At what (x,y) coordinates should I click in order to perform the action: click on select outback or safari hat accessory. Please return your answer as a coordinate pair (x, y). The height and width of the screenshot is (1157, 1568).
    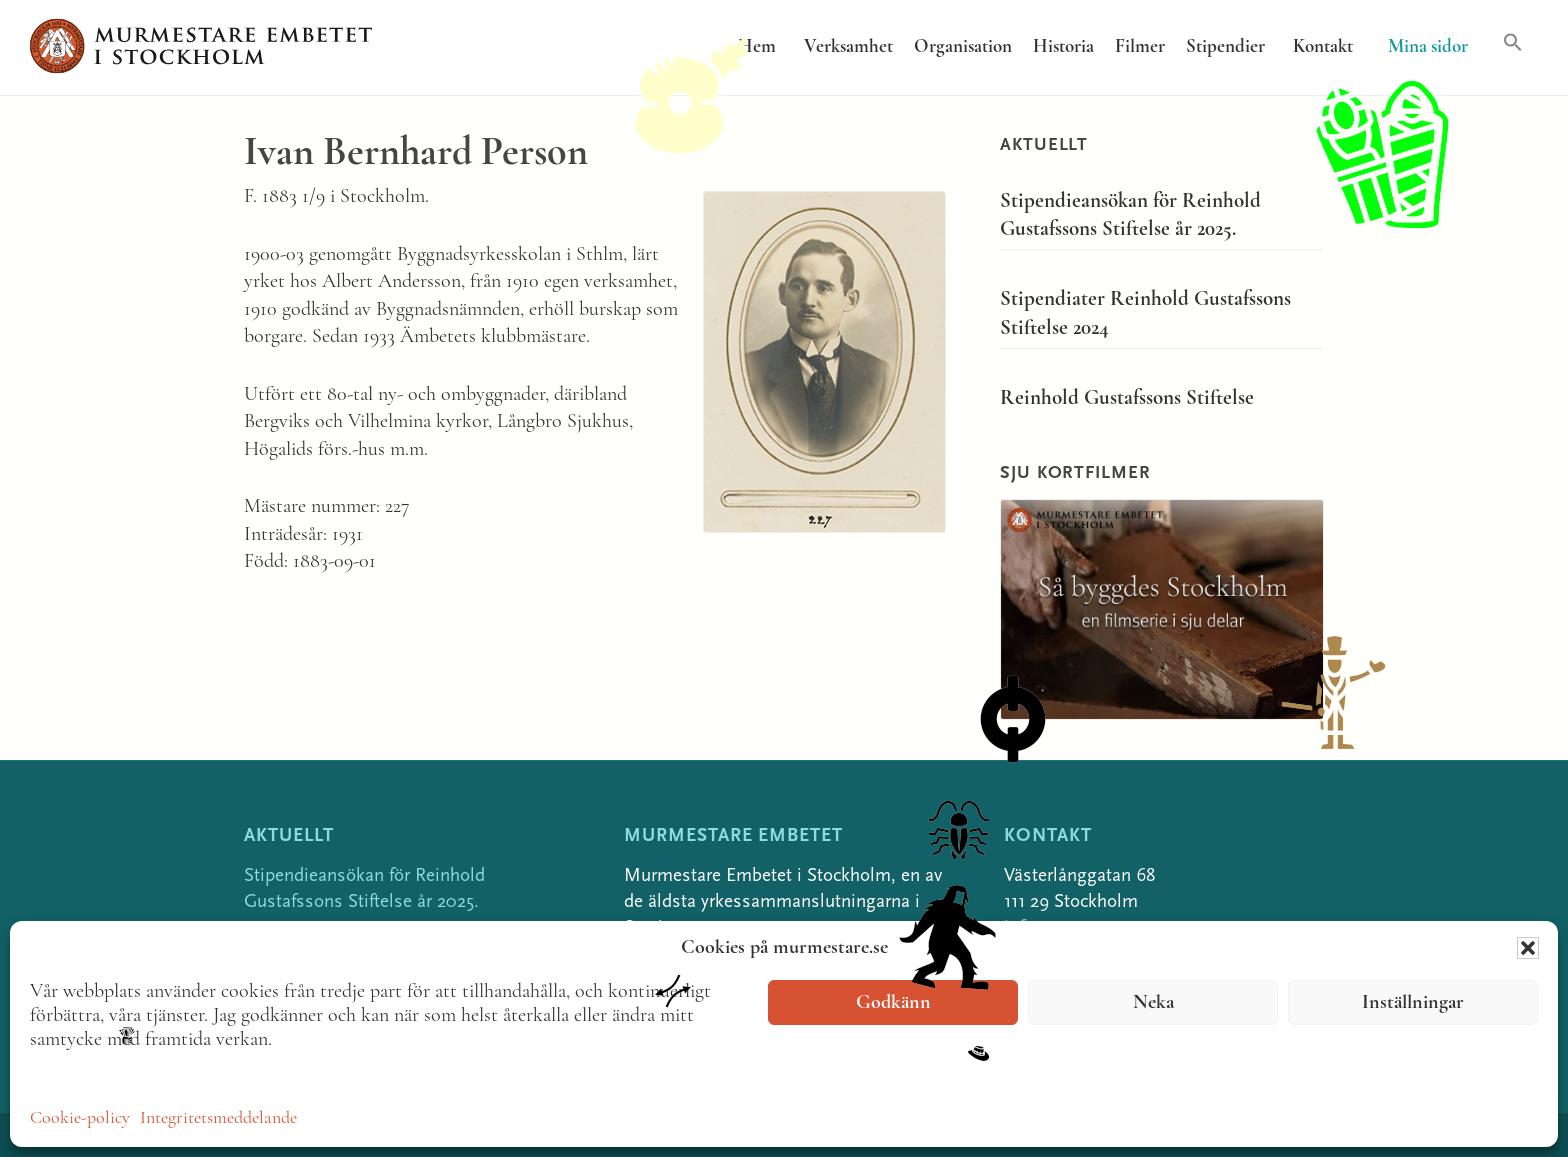
    Looking at the image, I should click on (978, 1053).